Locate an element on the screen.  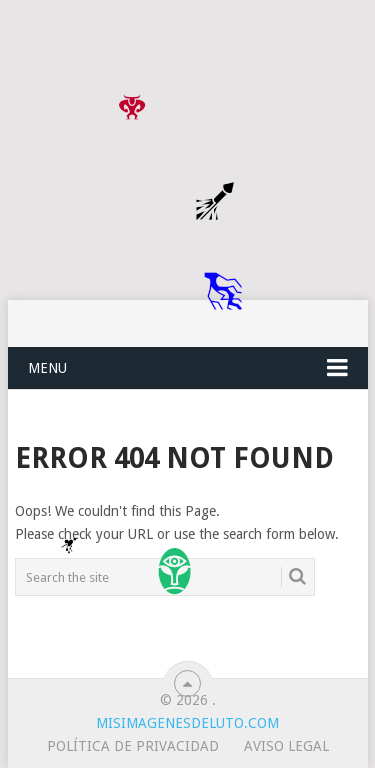
select minotaur character or enemy type is located at coordinates (132, 107).